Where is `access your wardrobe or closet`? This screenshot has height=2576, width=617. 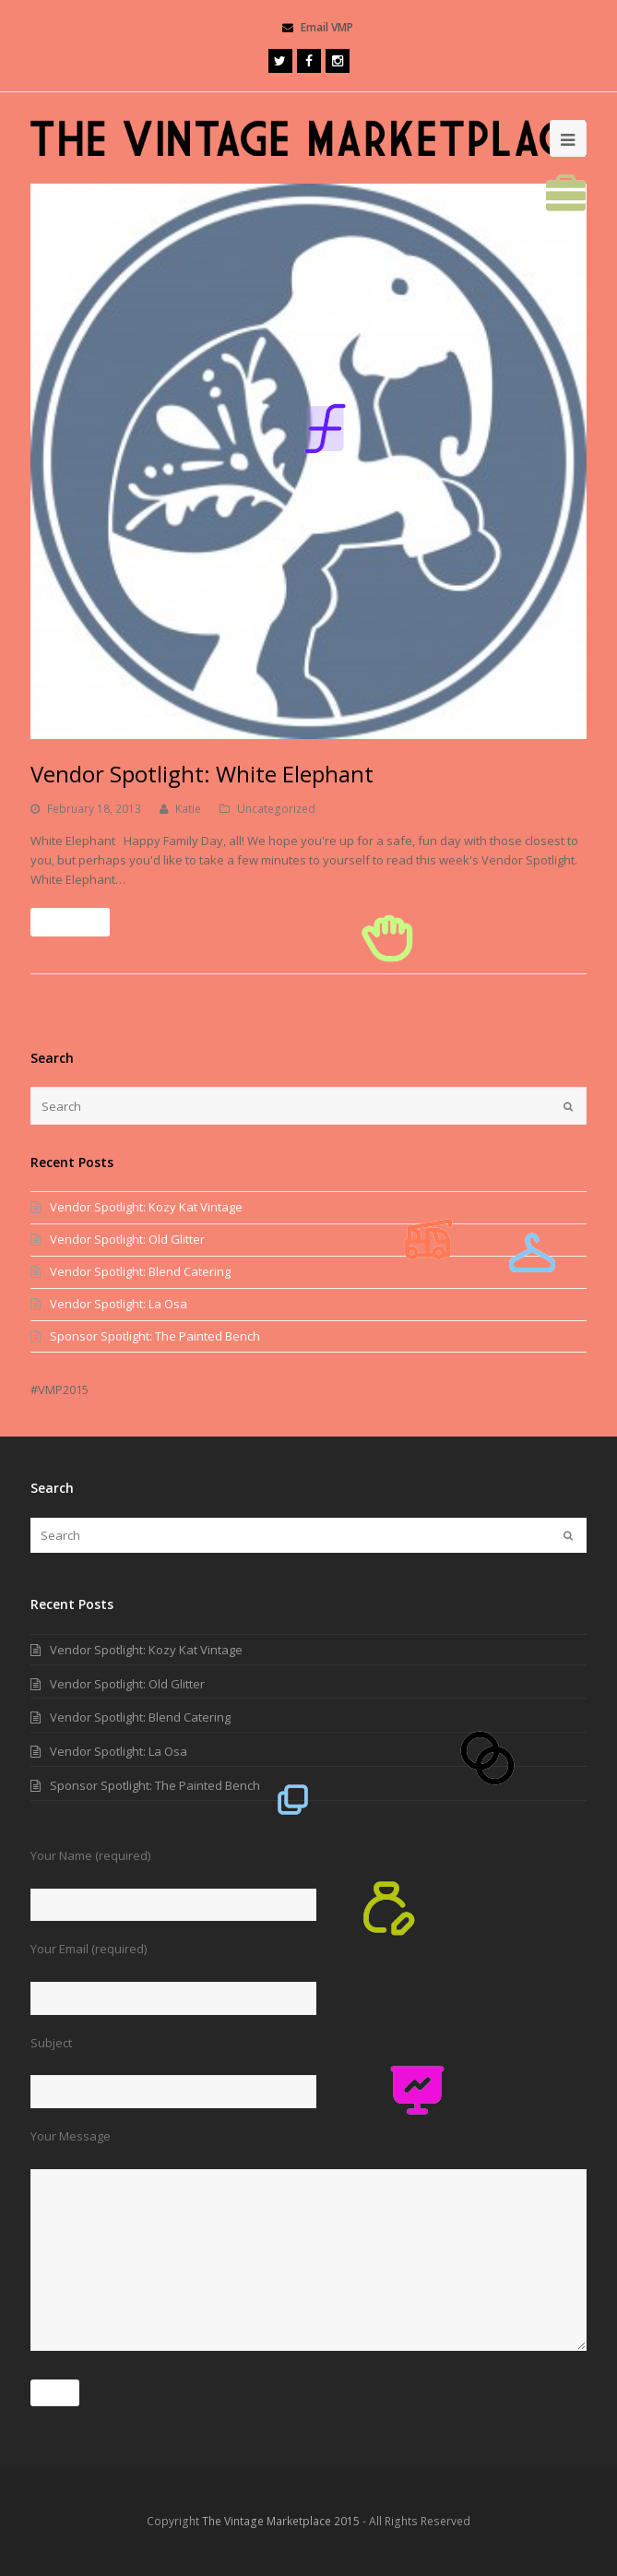
access your wardrobe or closet is located at coordinates (532, 1254).